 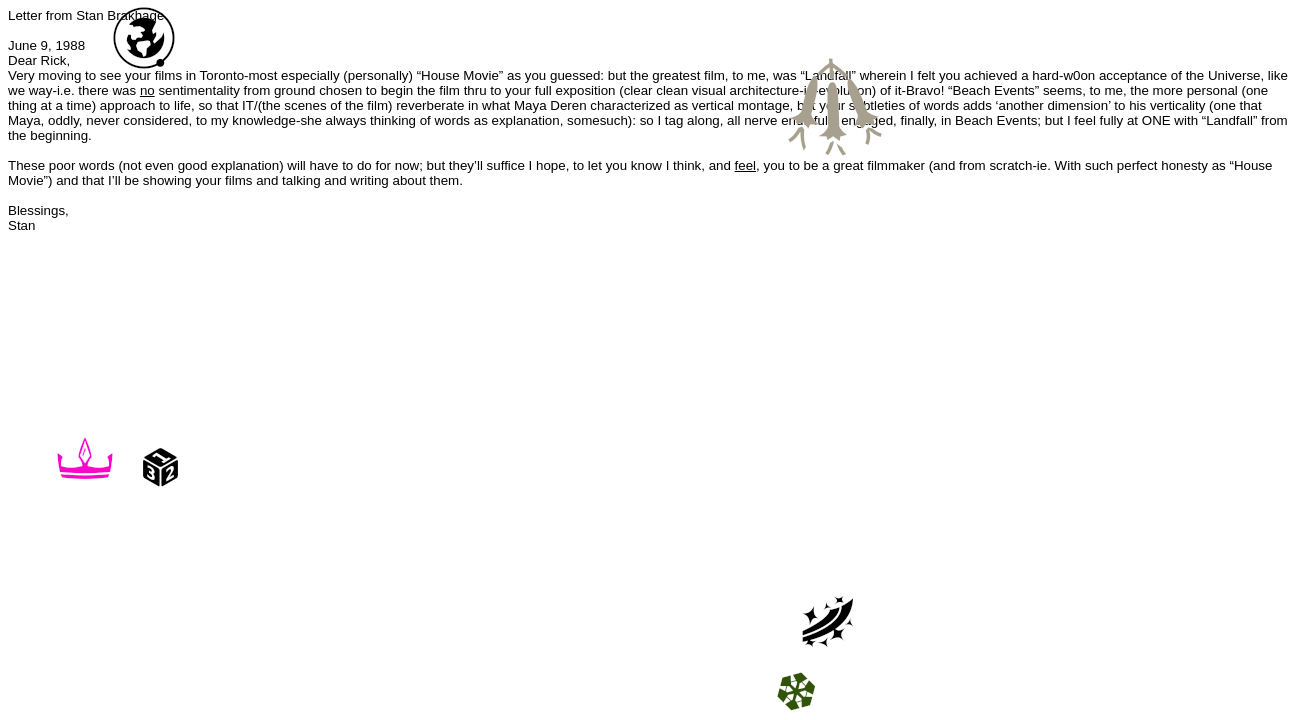 What do you see at coordinates (144, 38) in the screenshot?
I see `view orbital or satellite tracking` at bounding box center [144, 38].